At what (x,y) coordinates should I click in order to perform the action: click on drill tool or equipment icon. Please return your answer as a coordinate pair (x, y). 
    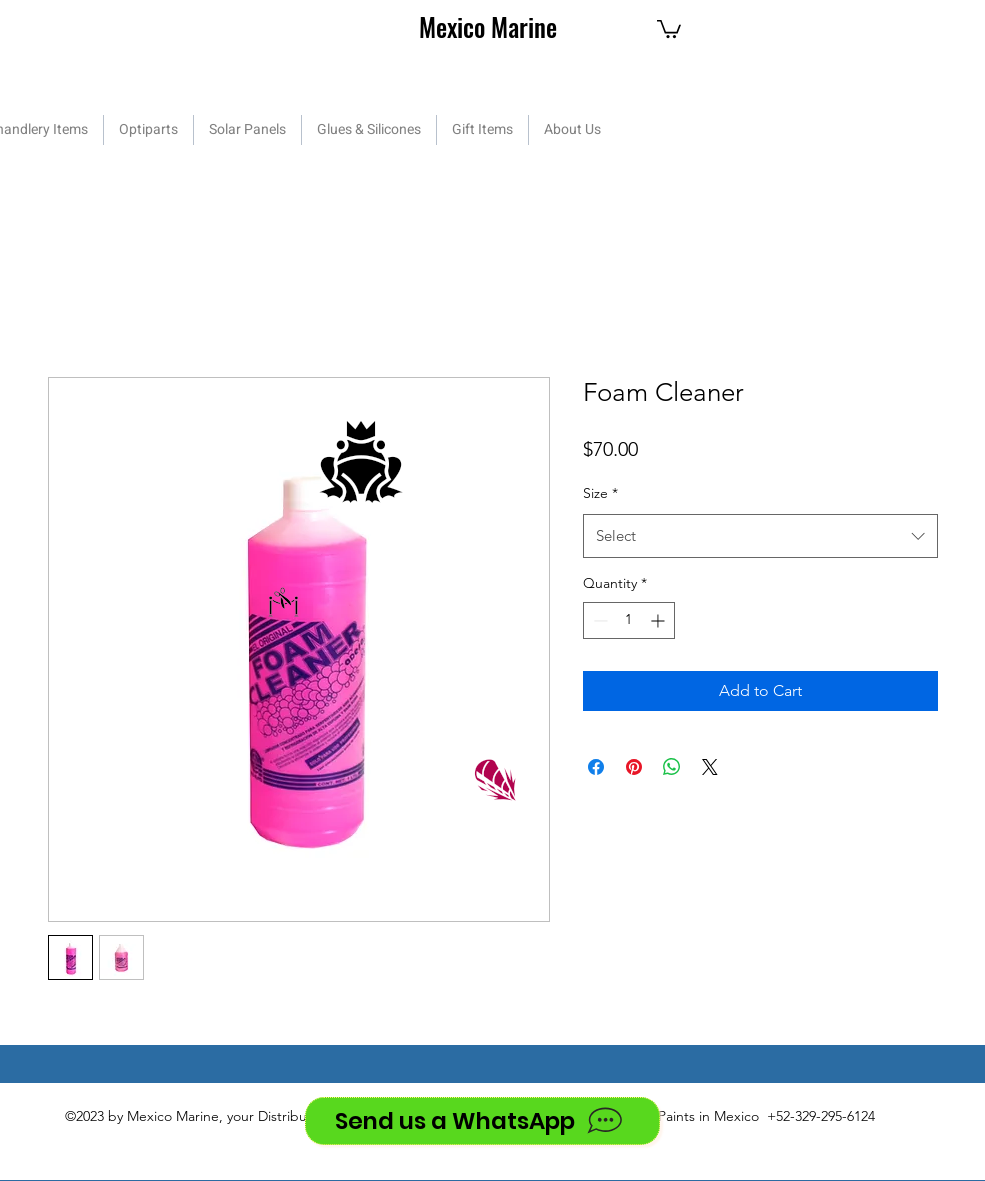
    Looking at the image, I should click on (495, 780).